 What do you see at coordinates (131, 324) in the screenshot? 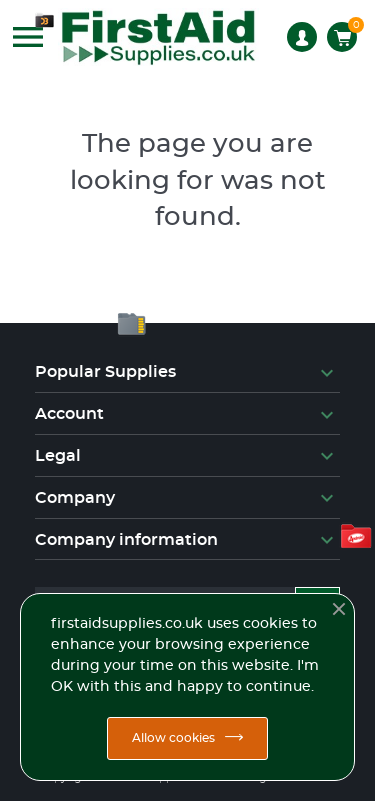
I see `open files stored on sd card` at bounding box center [131, 324].